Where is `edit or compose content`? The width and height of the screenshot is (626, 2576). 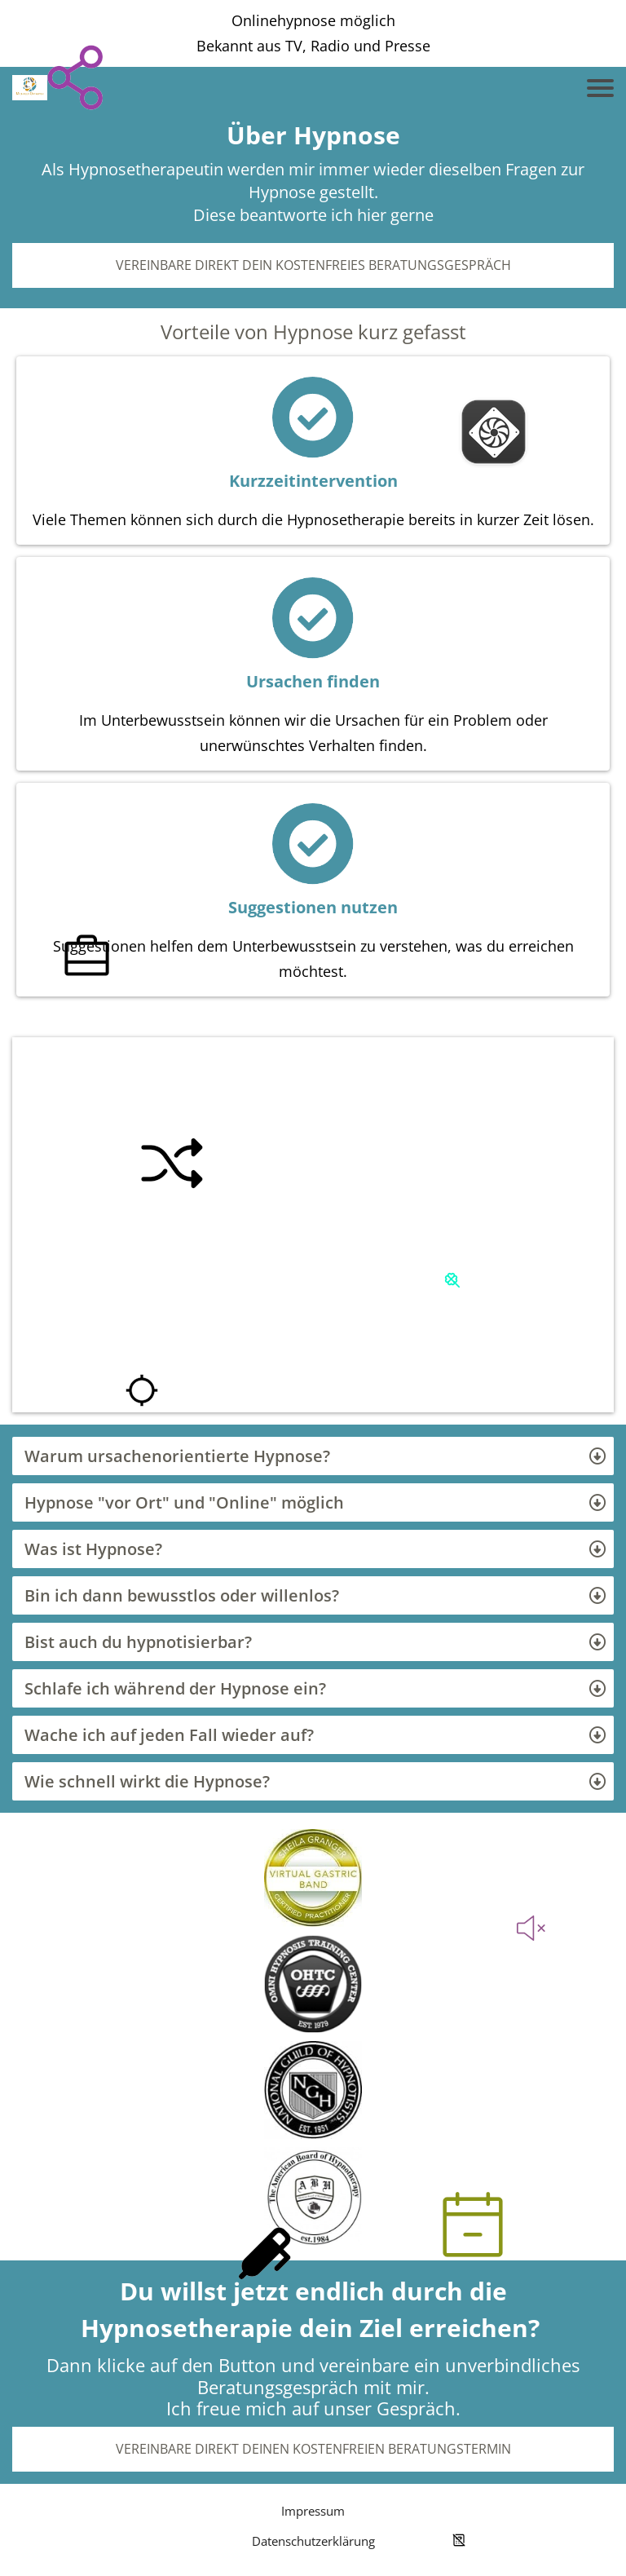 edit or compose content is located at coordinates (263, 2255).